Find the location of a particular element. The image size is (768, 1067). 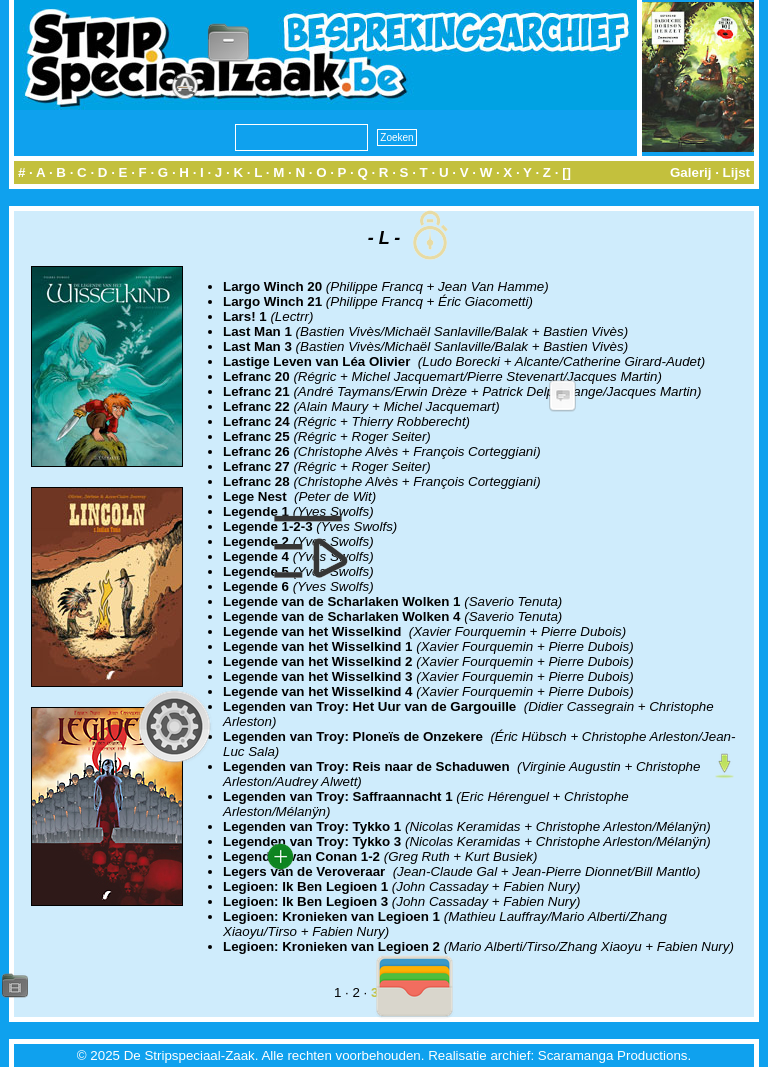

open the file manager is located at coordinates (228, 42).